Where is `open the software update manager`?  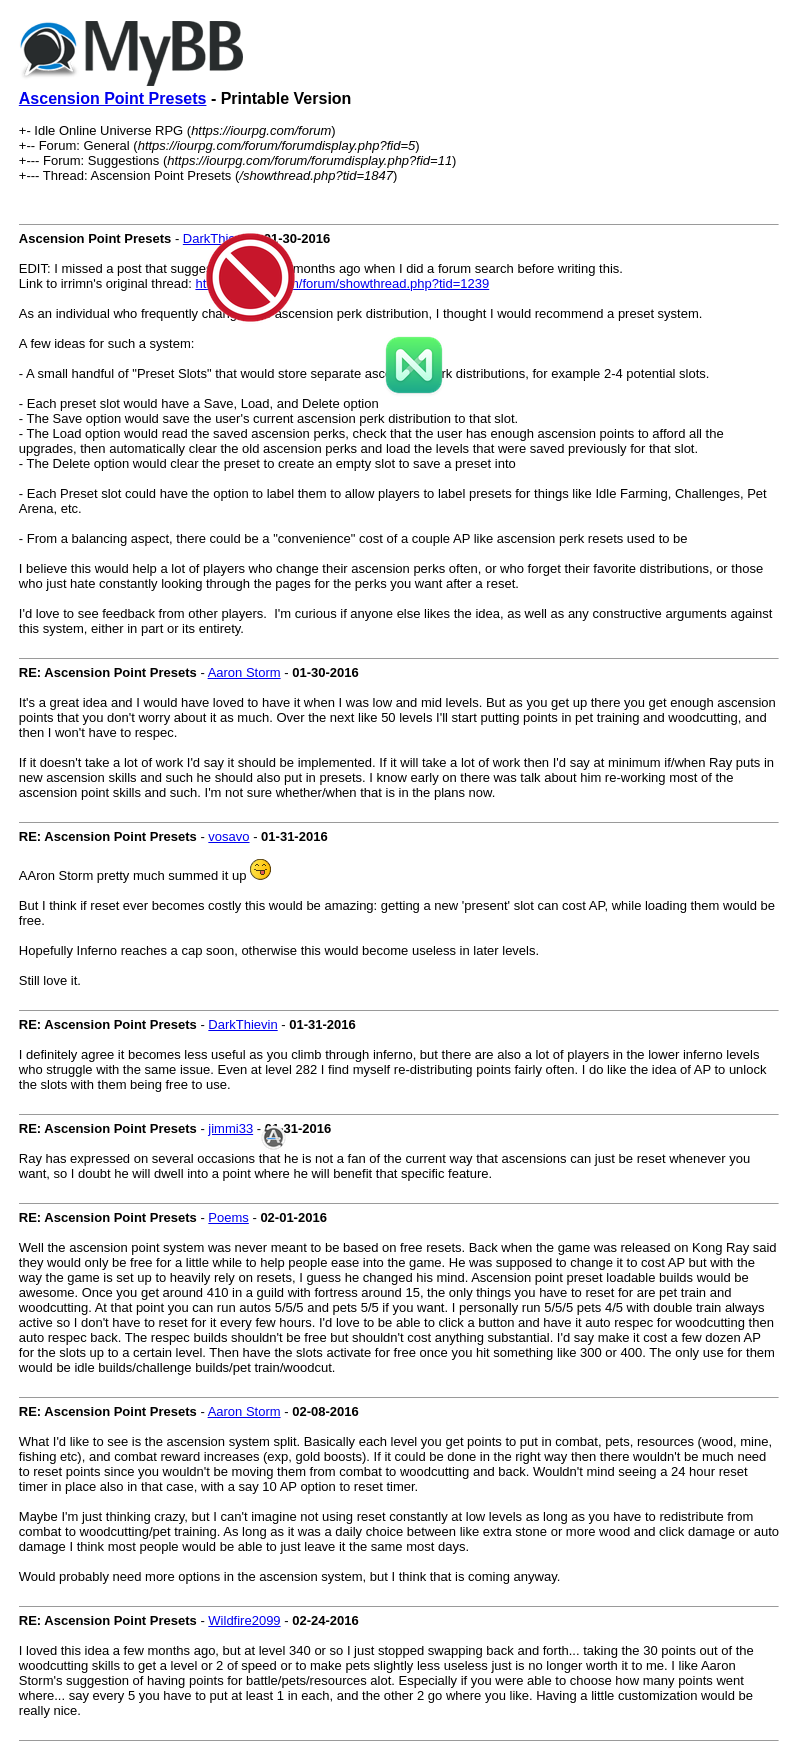
open the software update manager is located at coordinates (273, 1137).